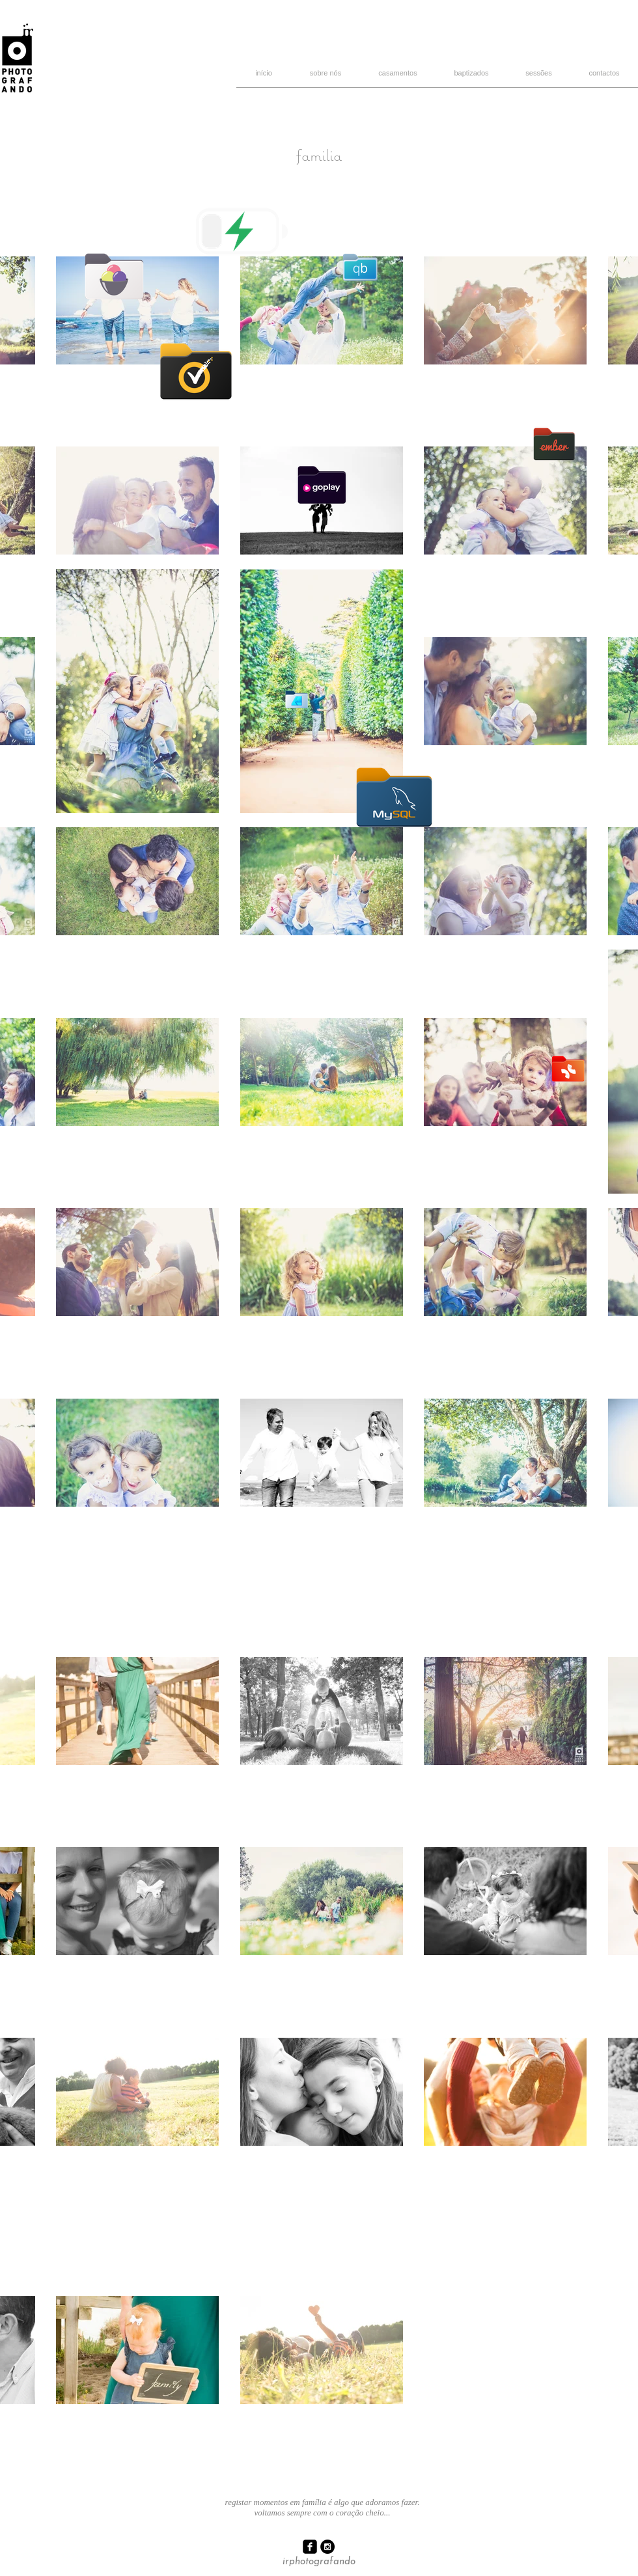 This screenshot has width=638, height=2576. I want to click on open qbittorrent downloads folder, so click(360, 268).